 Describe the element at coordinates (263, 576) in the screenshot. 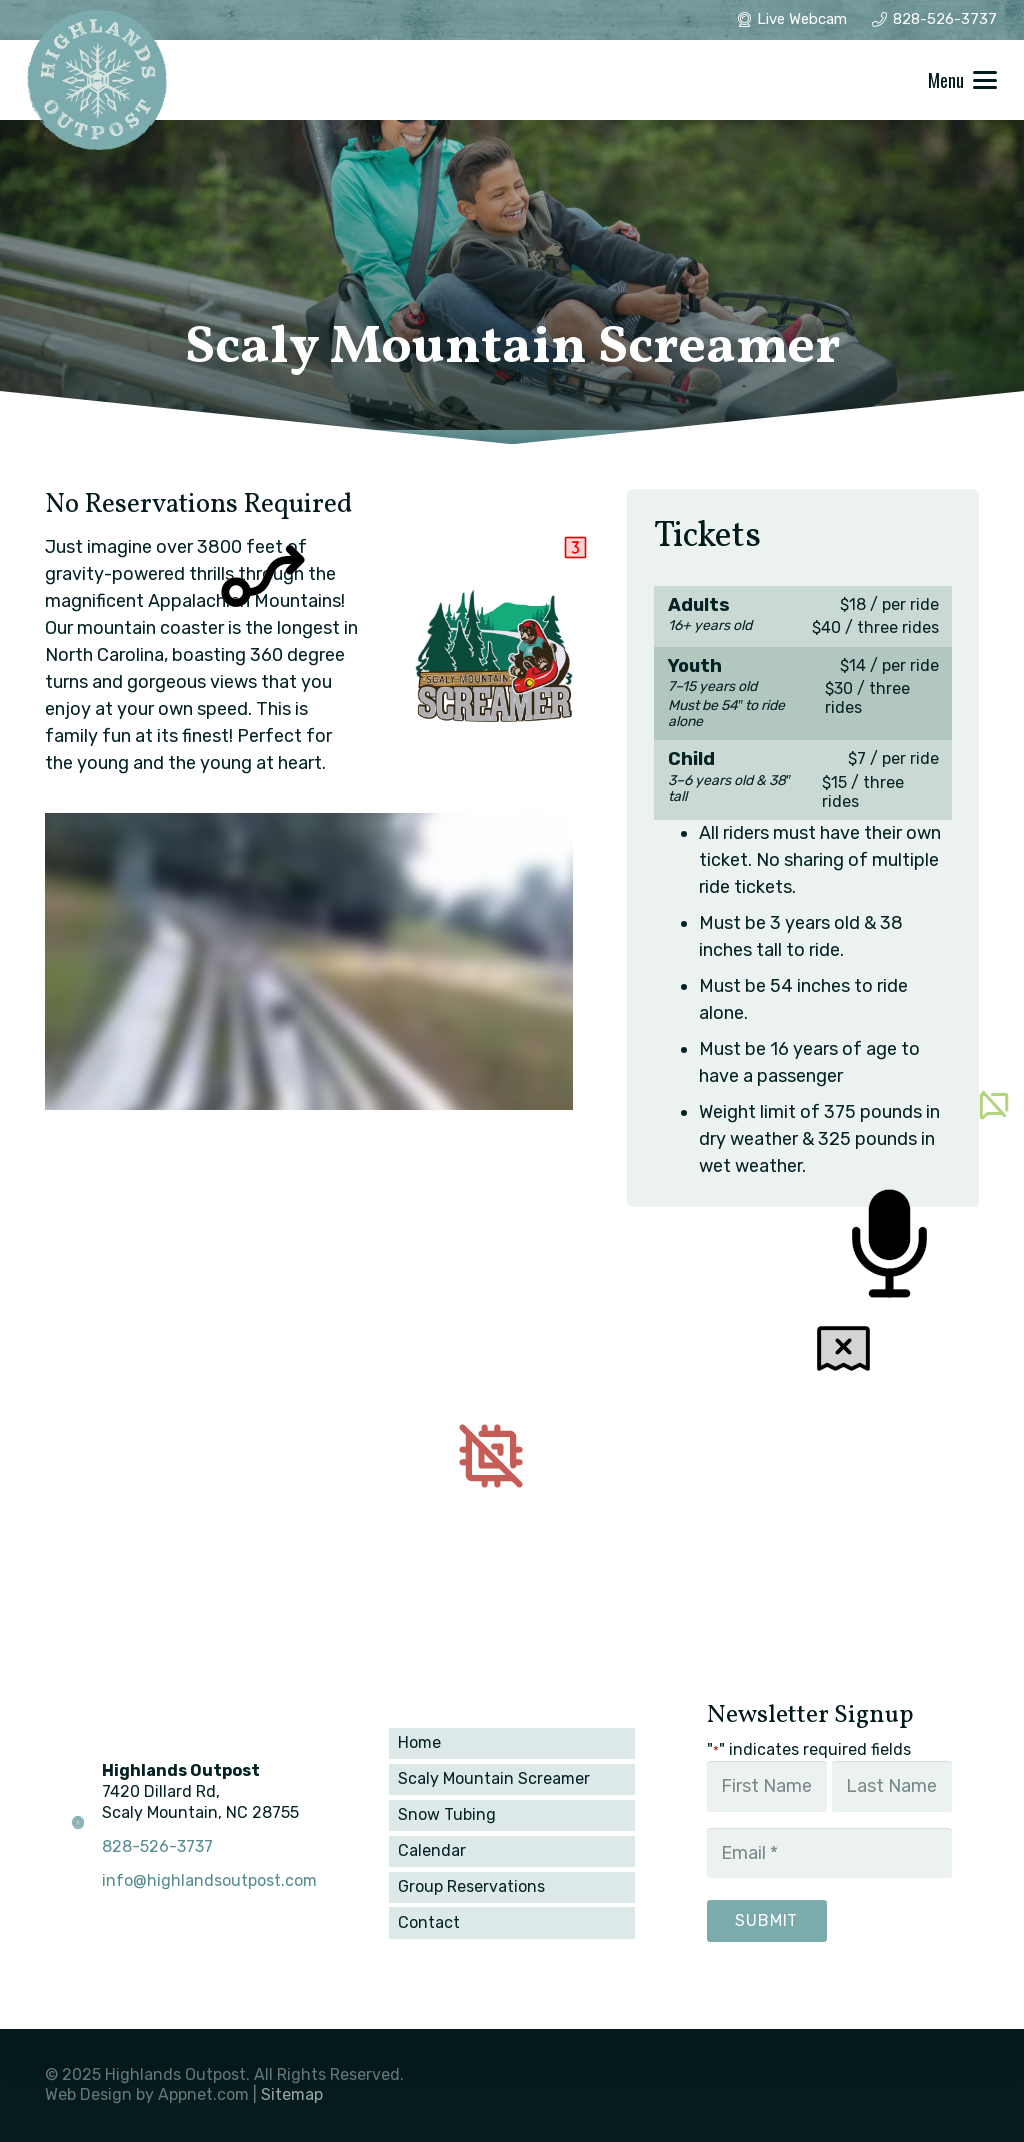

I see `navigate to the next step in a workflow` at that location.